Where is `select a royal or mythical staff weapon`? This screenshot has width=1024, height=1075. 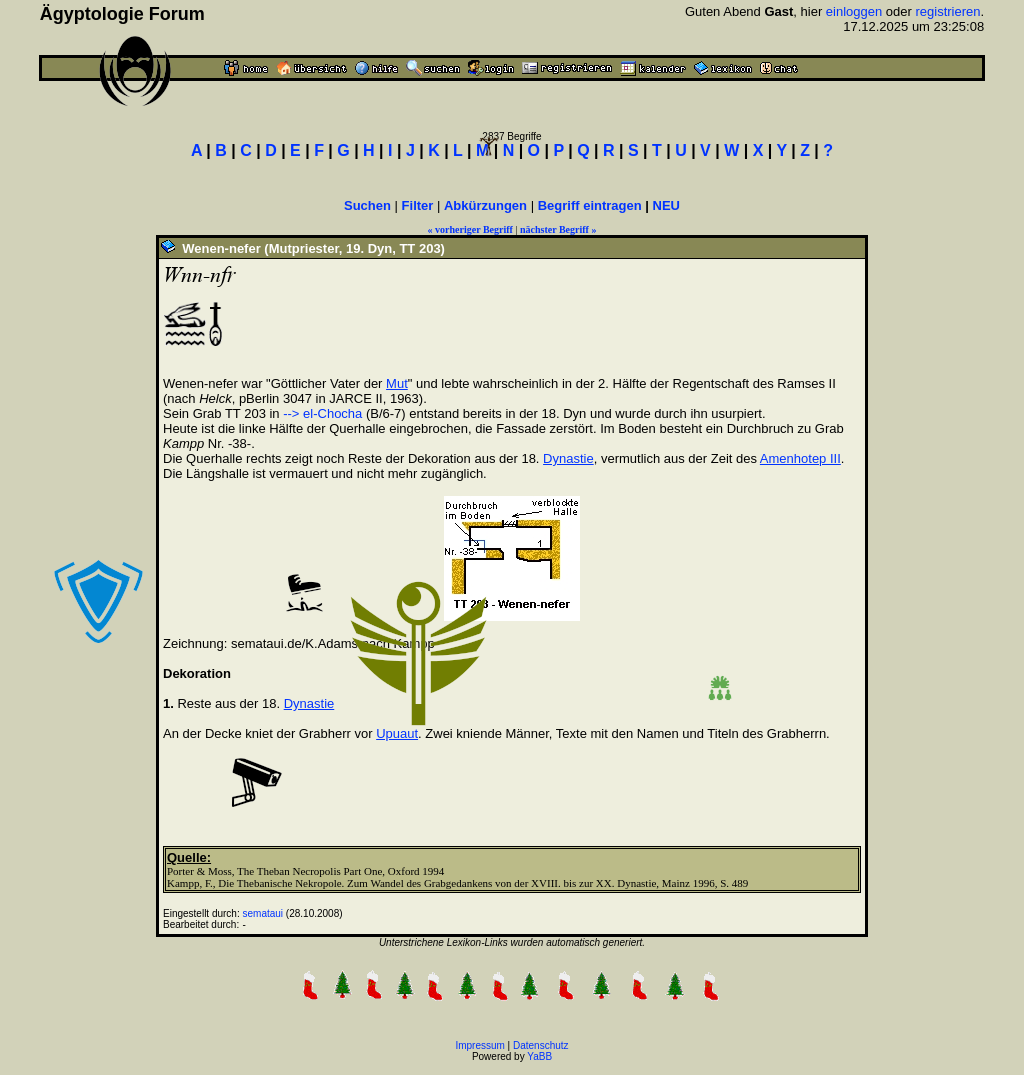
select a royal or mythical staff weapon is located at coordinates (418, 653).